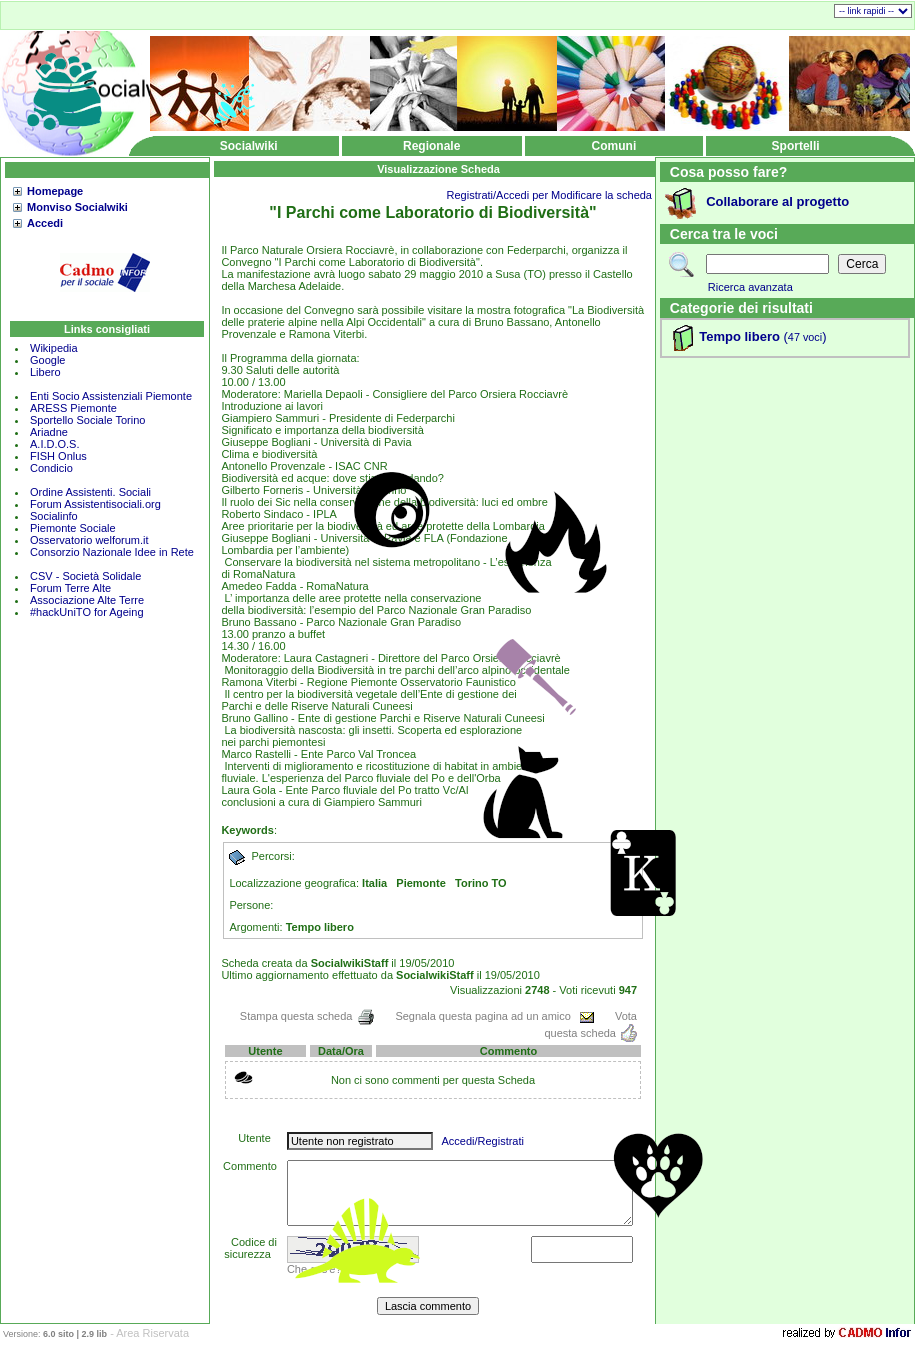  Describe the element at coordinates (536, 677) in the screenshot. I see `equip stick grenade weapon` at that location.